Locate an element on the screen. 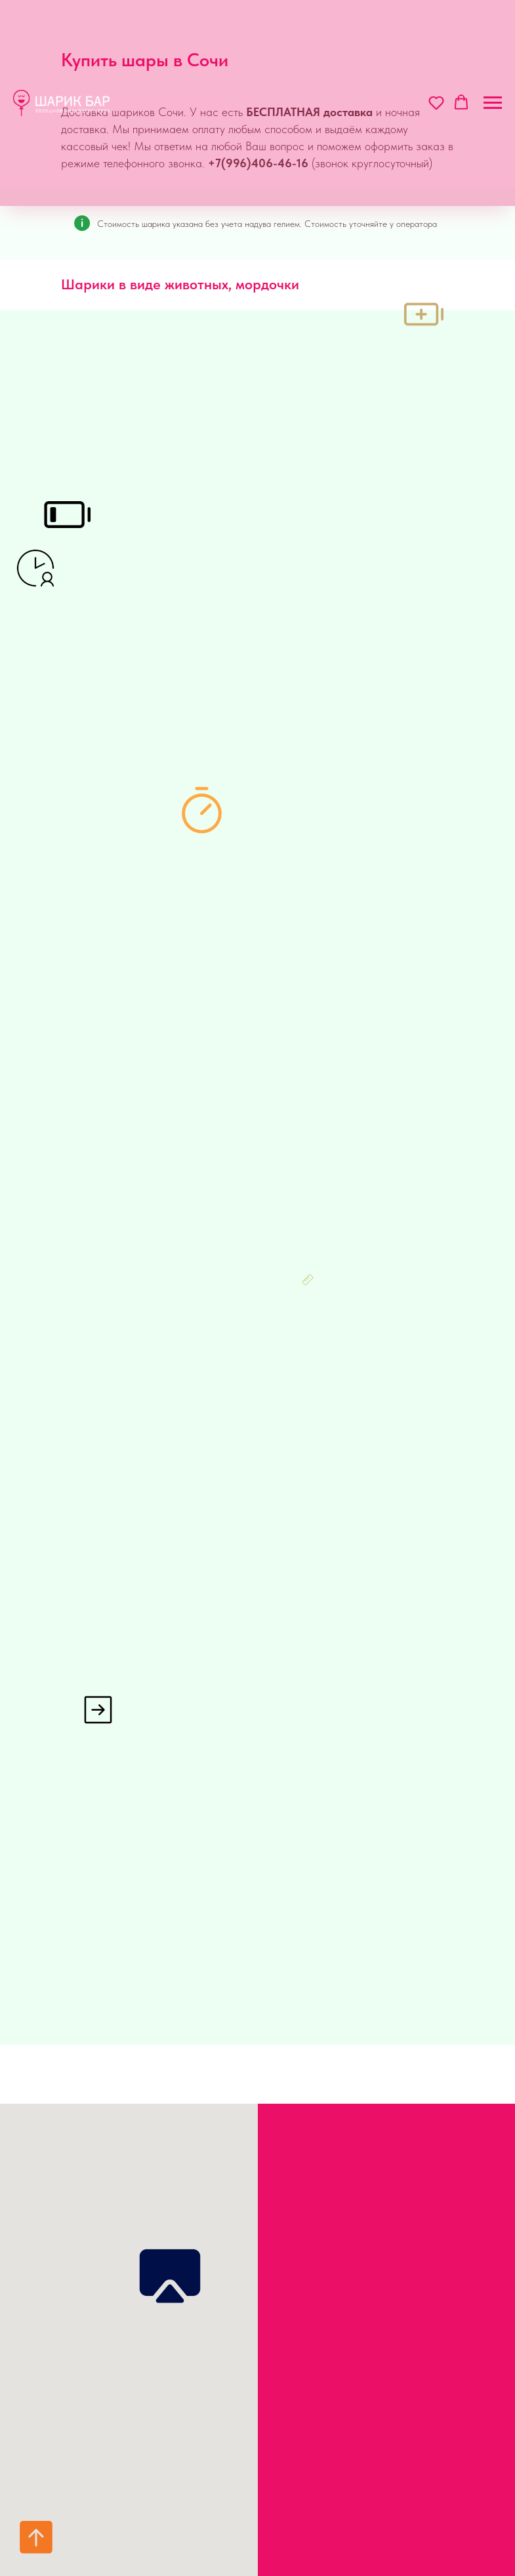 Image resolution: width=515 pixels, height=2576 pixels. stream content to an external display is located at coordinates (170, 2275).